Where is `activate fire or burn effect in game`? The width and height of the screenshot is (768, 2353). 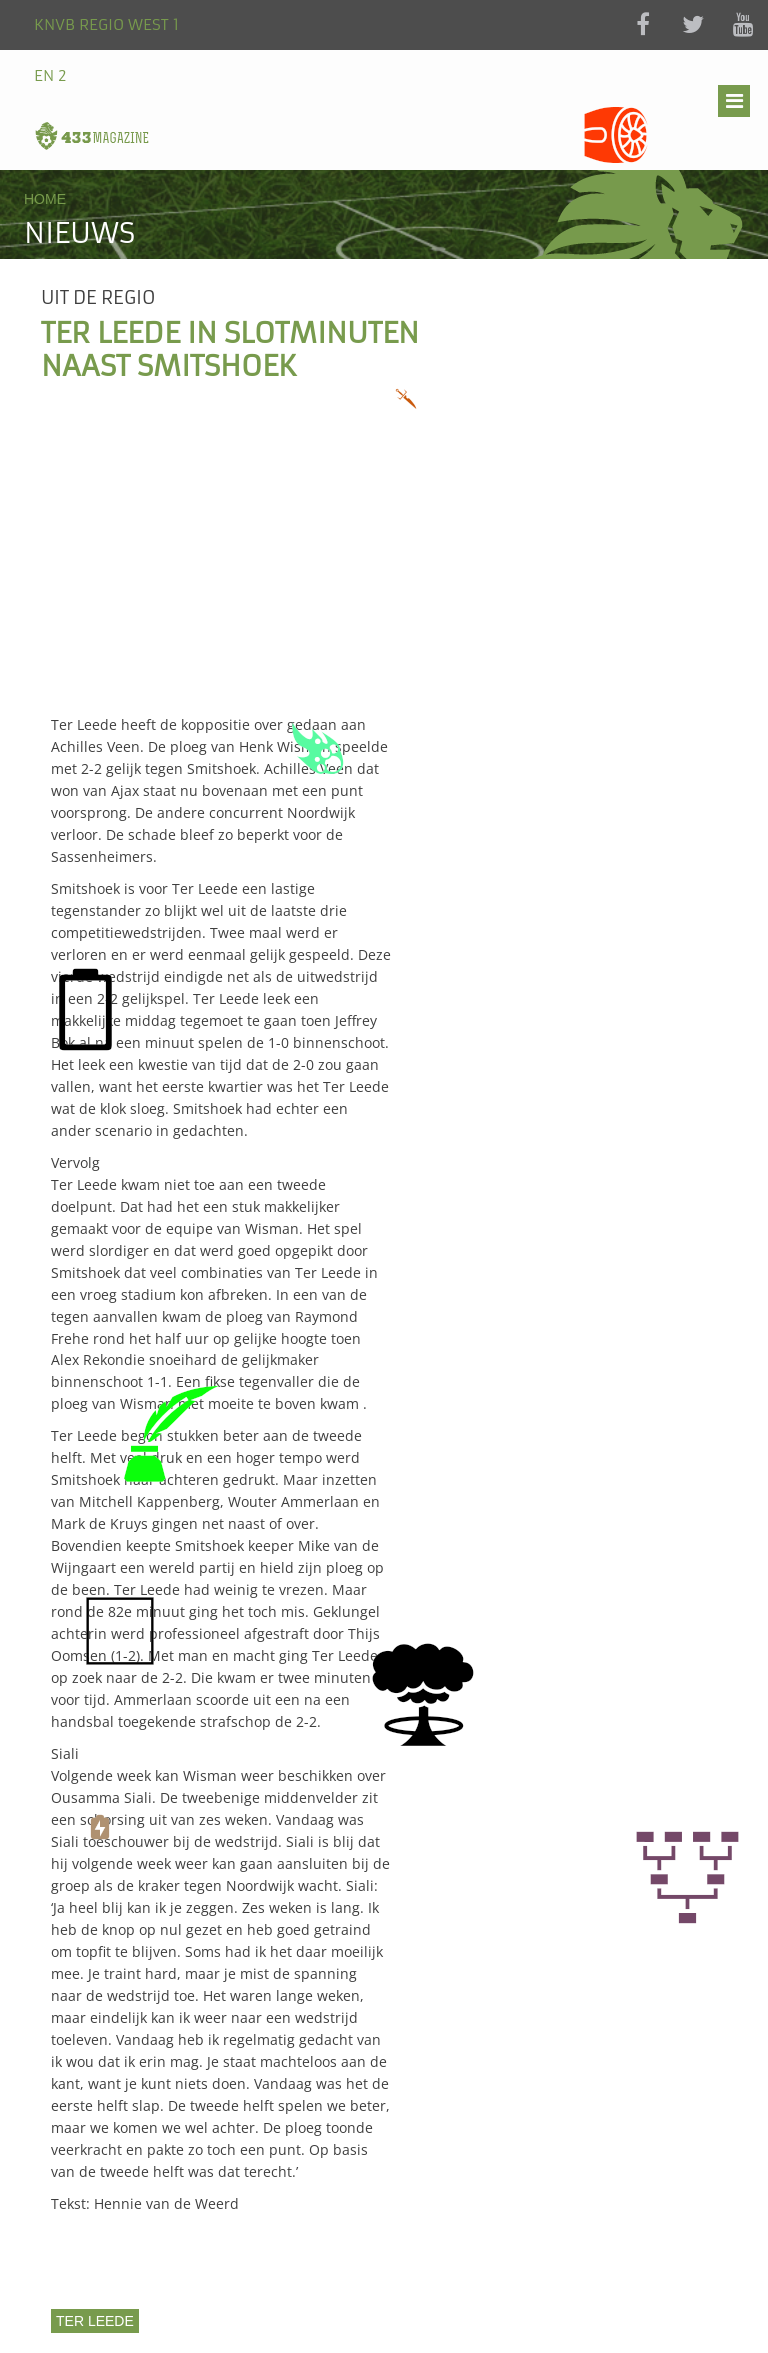
activate fire or burn effect in game is located at coordinates (316, 747).